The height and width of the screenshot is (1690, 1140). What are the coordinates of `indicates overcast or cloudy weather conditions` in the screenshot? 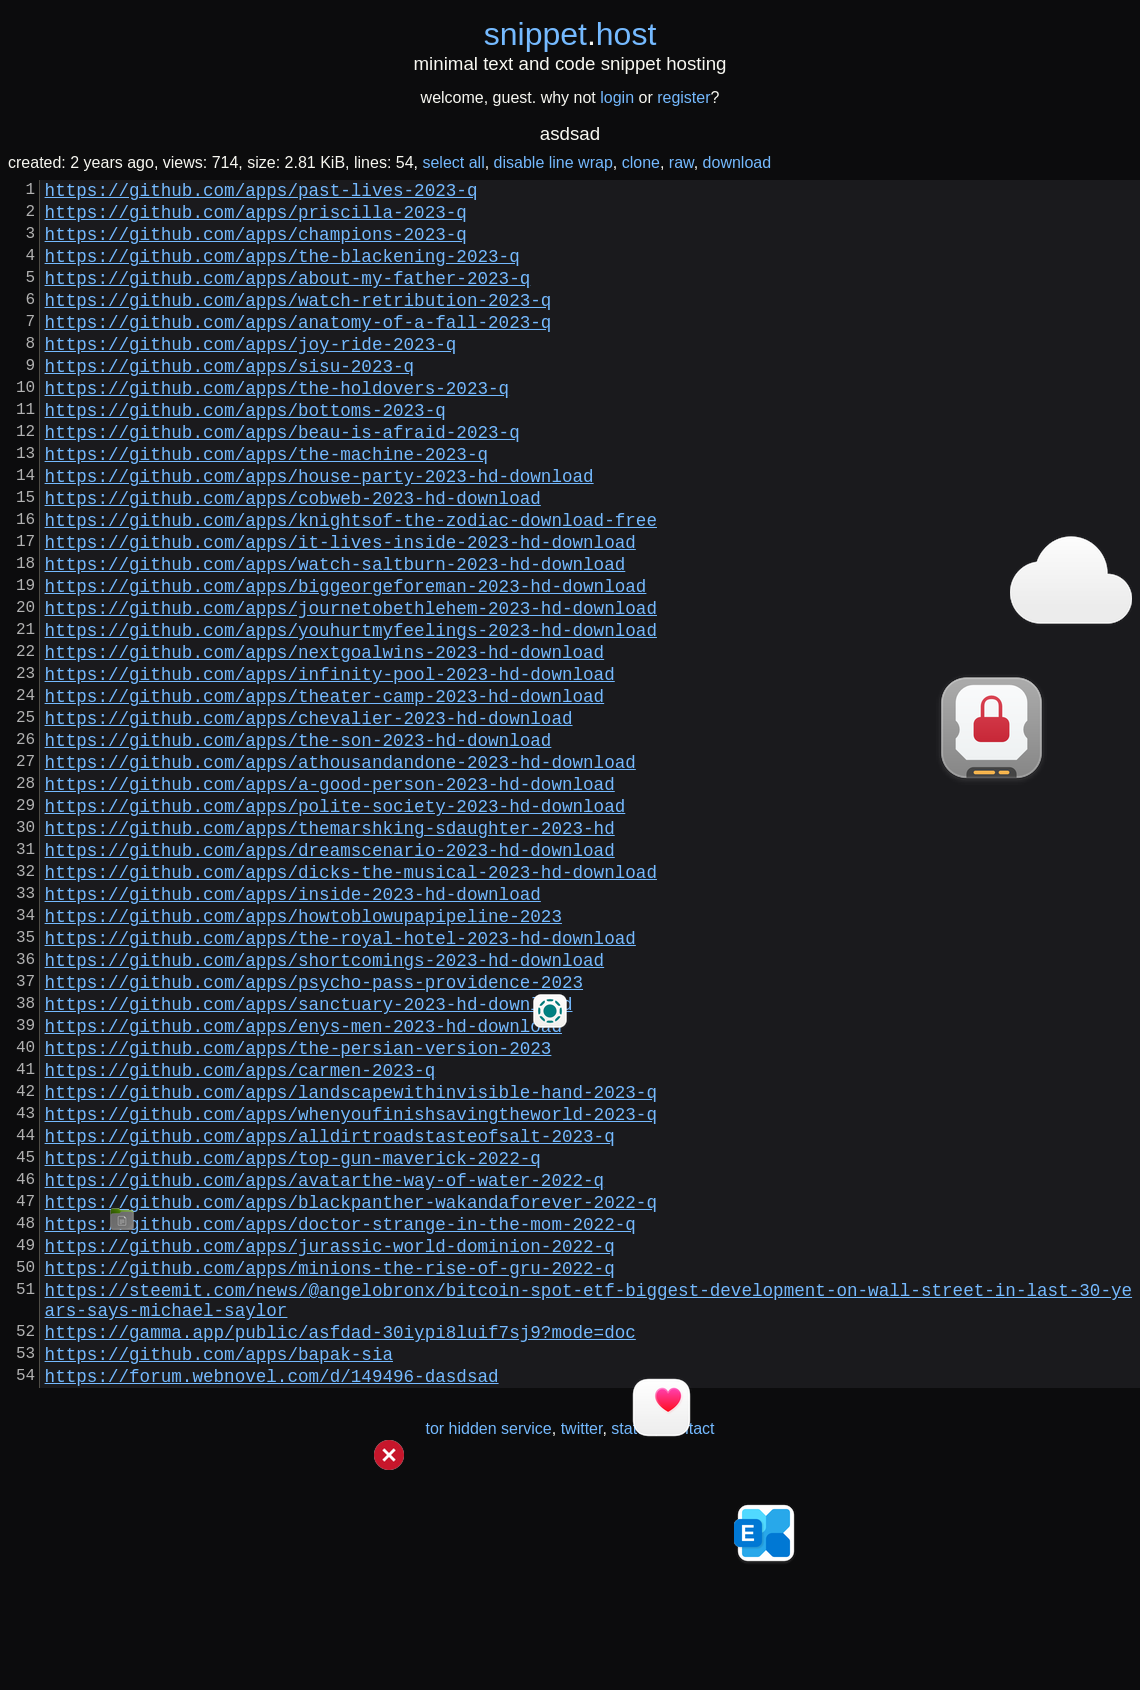 It's located at (1071, 580).